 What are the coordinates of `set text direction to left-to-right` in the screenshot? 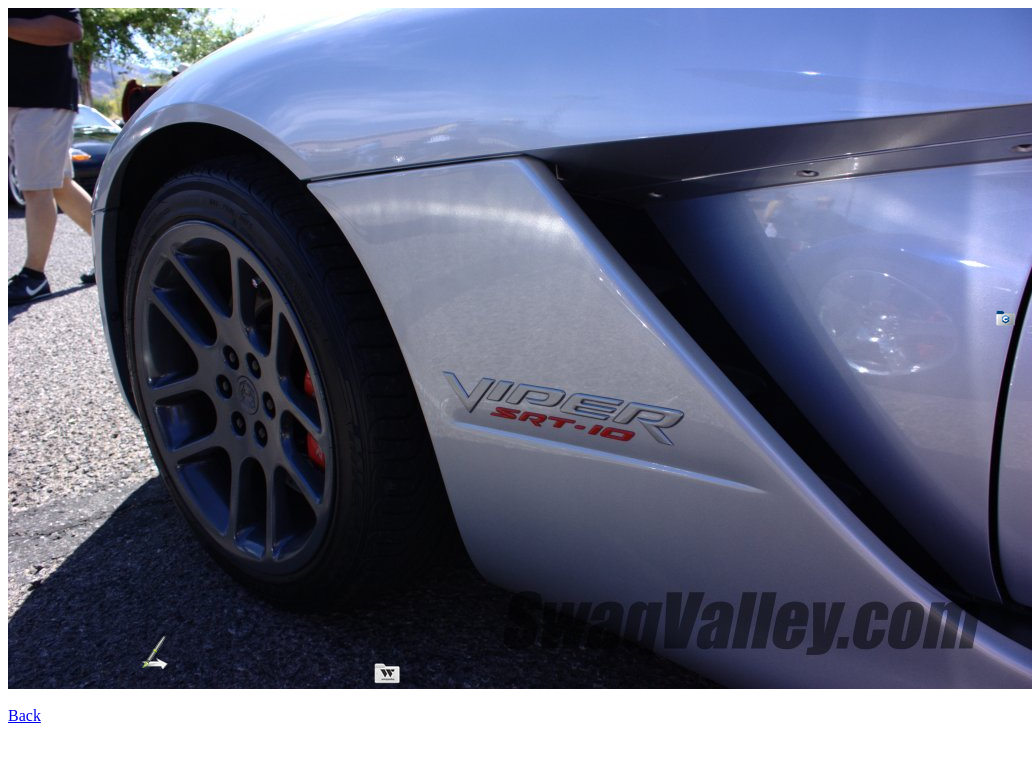 It's located at (153, 652).